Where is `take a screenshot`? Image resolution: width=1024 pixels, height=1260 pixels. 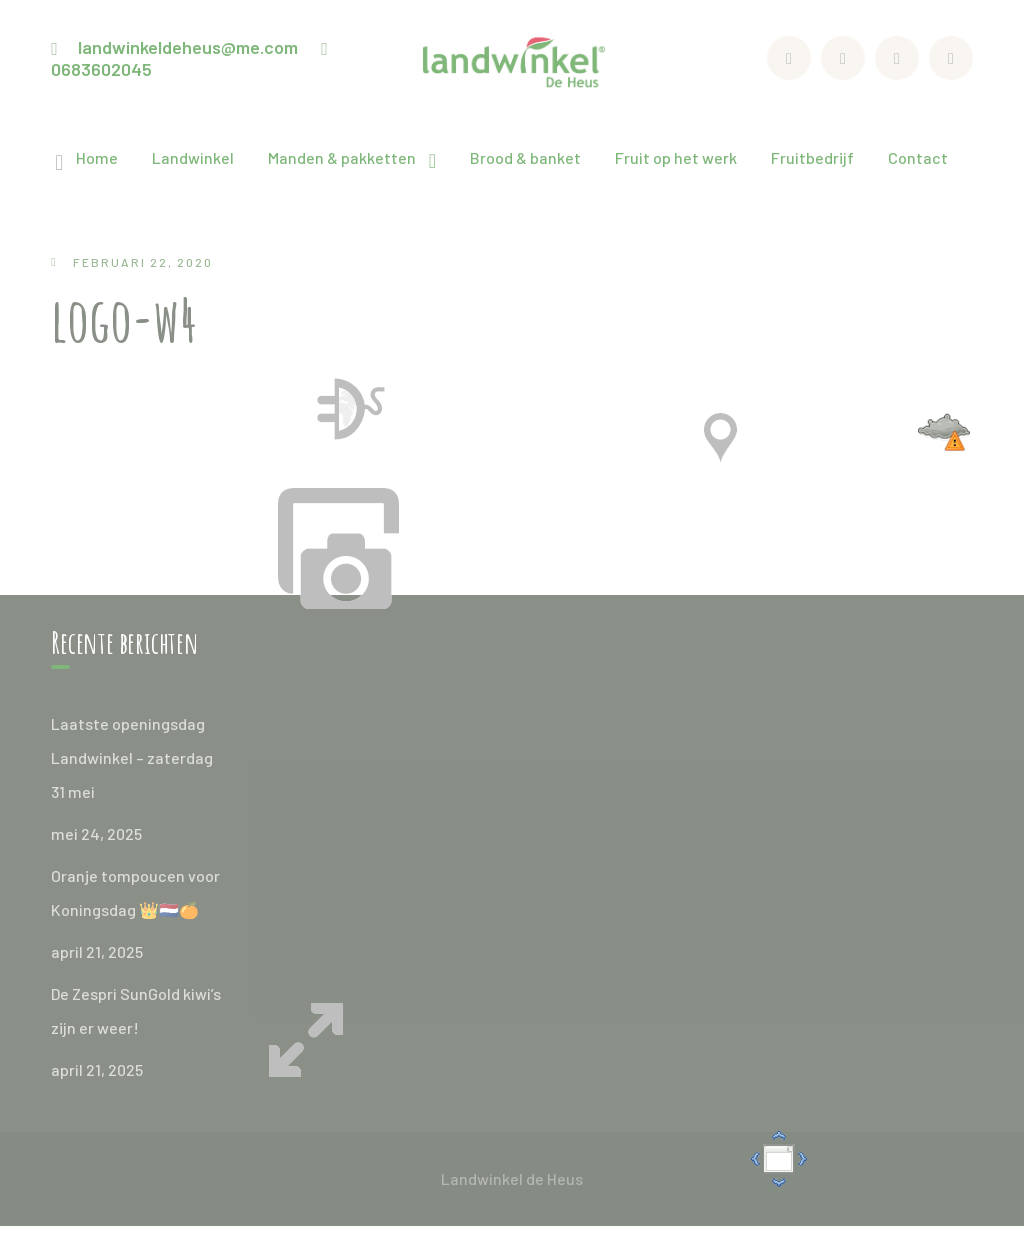 take a screenshot is located at coordinates (338, 548).